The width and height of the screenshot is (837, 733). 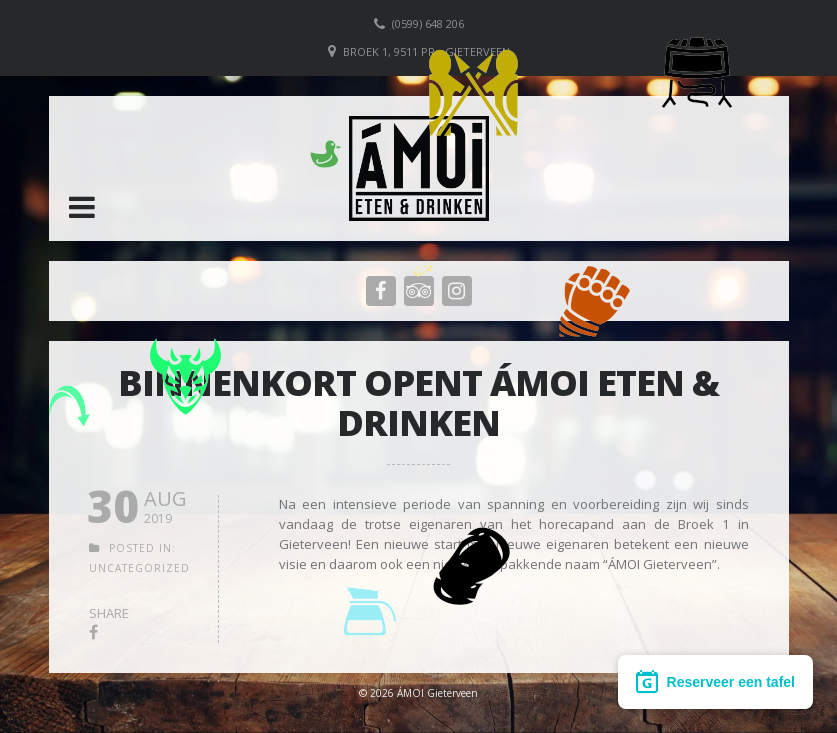 What do you see at coordinates (185, 376) in the screenshot?
I see `select a villain or antagonist character` at bounding box center [185, 376].